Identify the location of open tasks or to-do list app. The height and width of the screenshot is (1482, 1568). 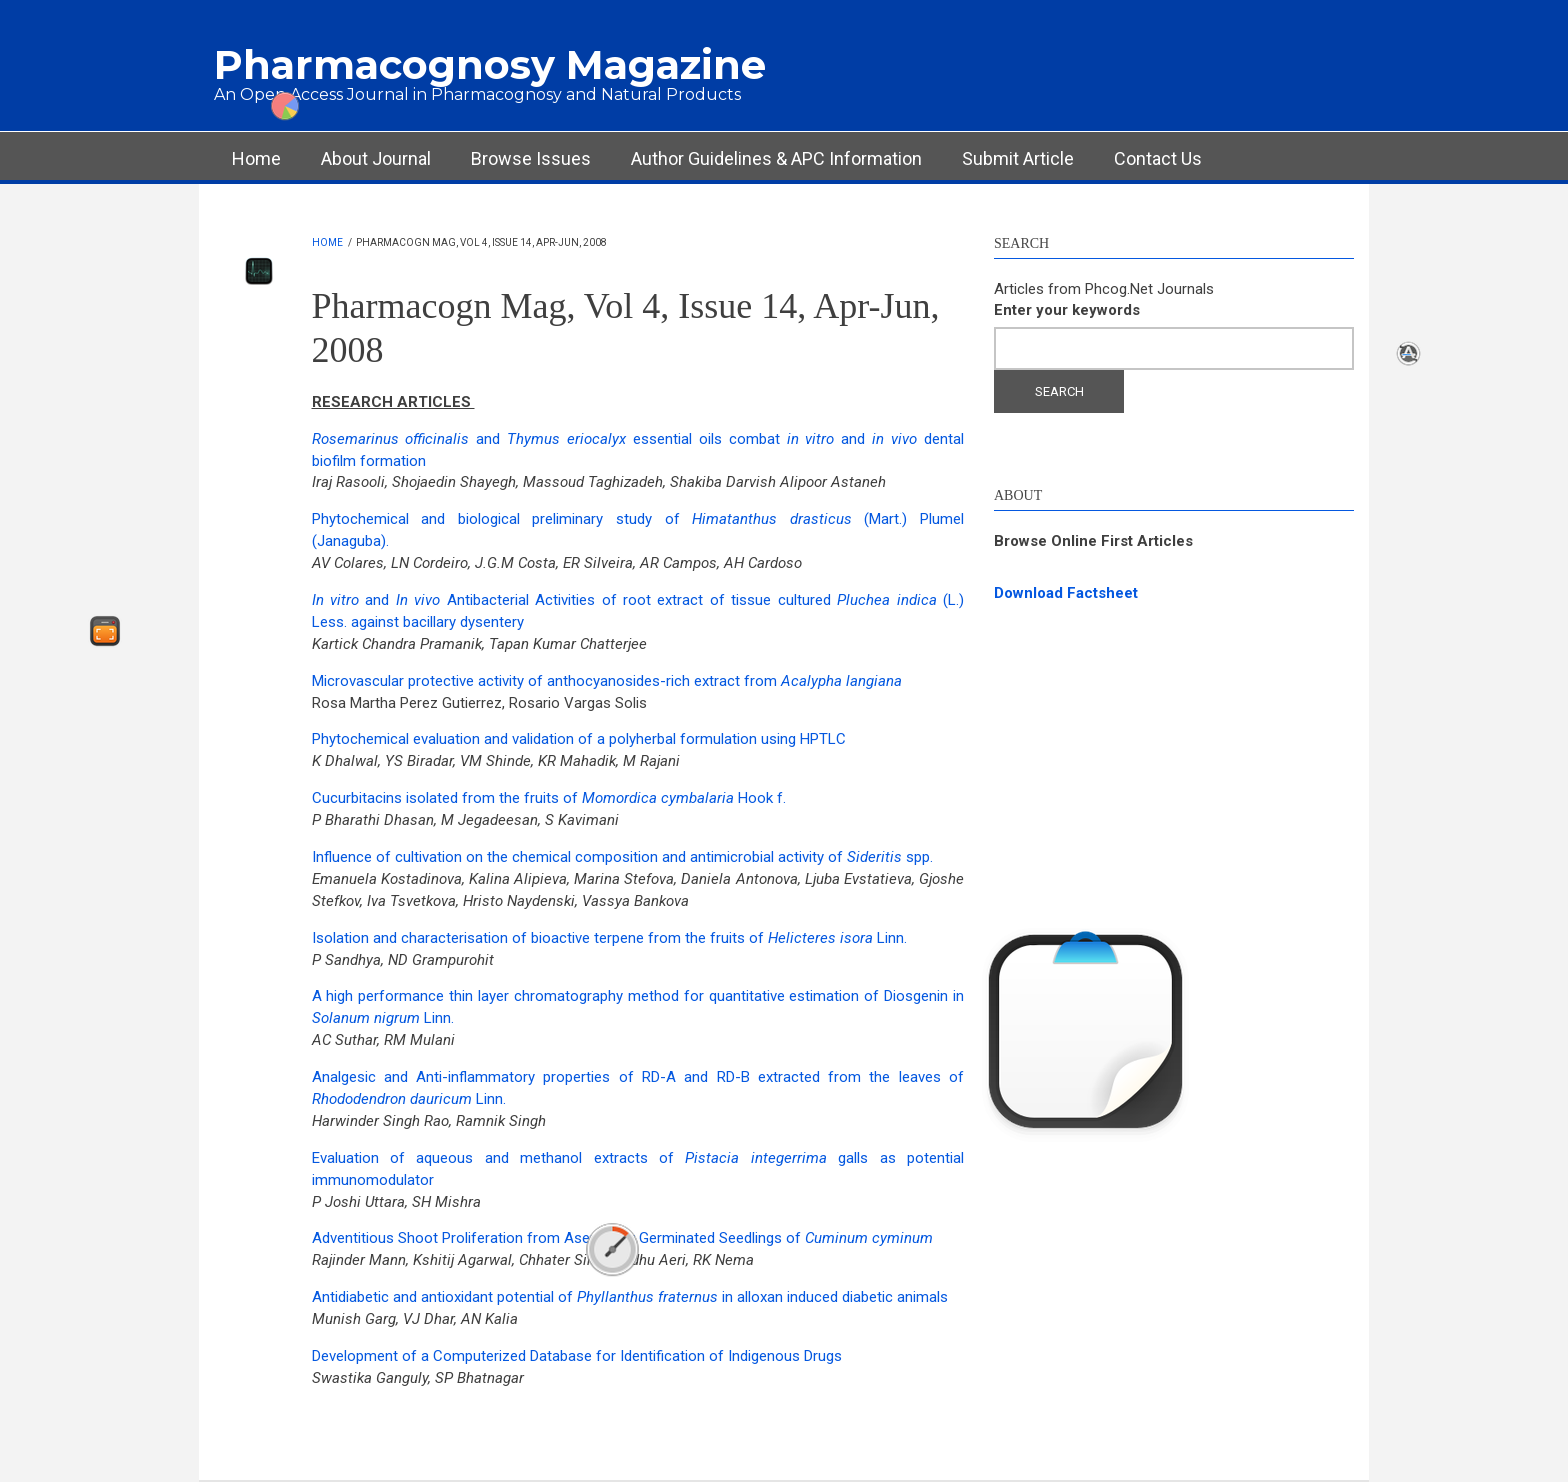
(1085, 1031).